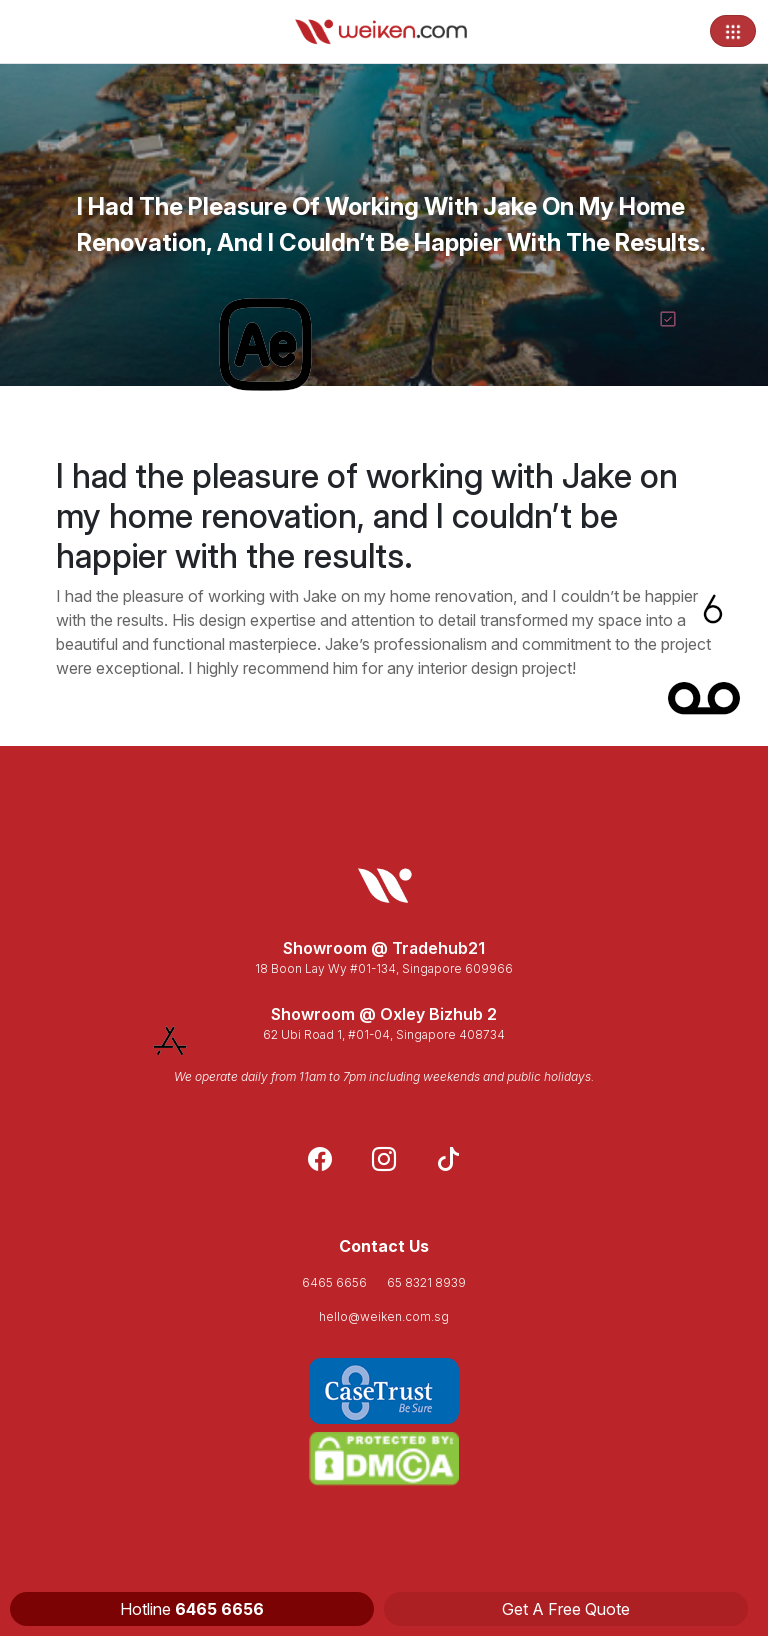 This screenshot has height=1636, width=768. What do you see at coordinates (713, 609) in the screenshot?
I see `indicates the number six in a list or sequence` at bounding box center [713, 609].